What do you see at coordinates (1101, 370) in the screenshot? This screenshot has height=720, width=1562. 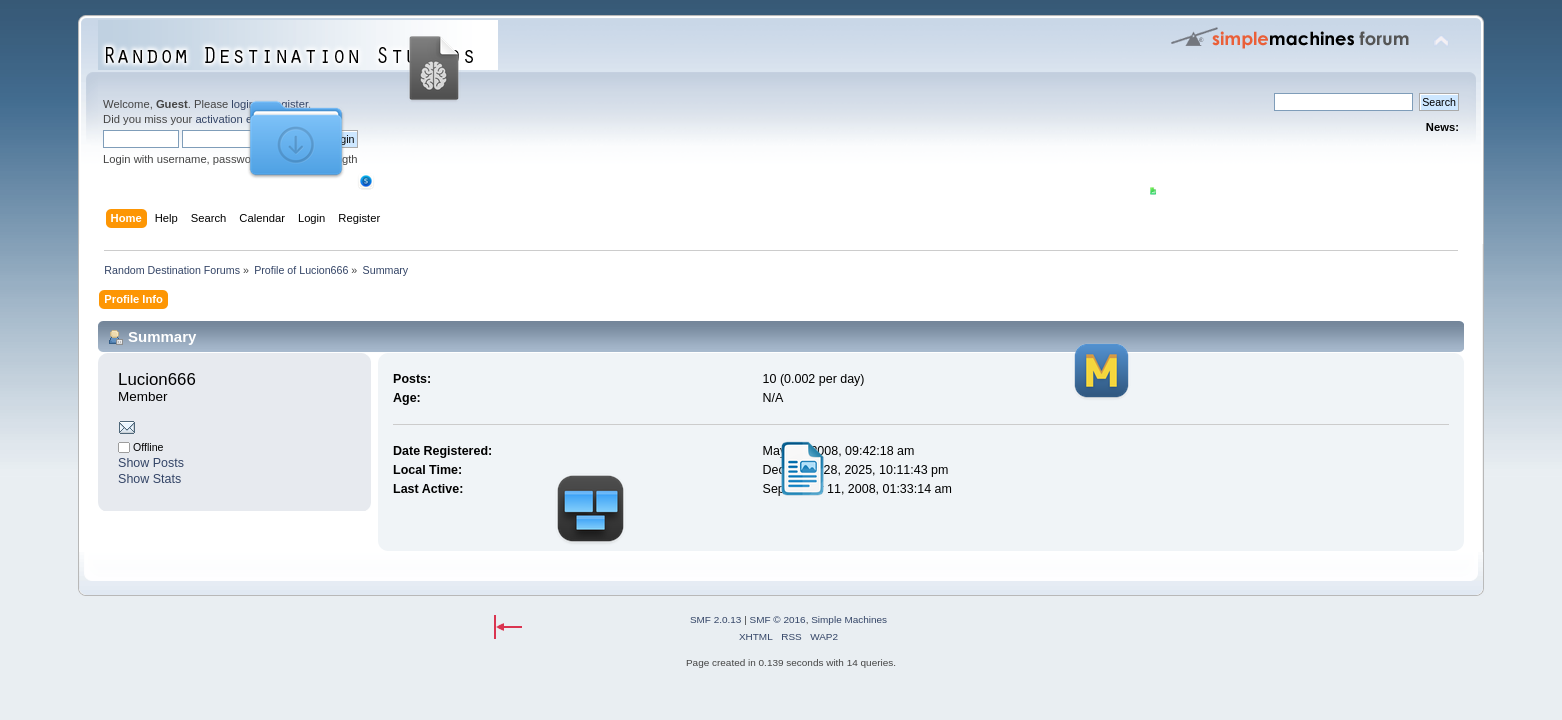 I see `launch mullvad browser app` at bounding box center [1101, 370].